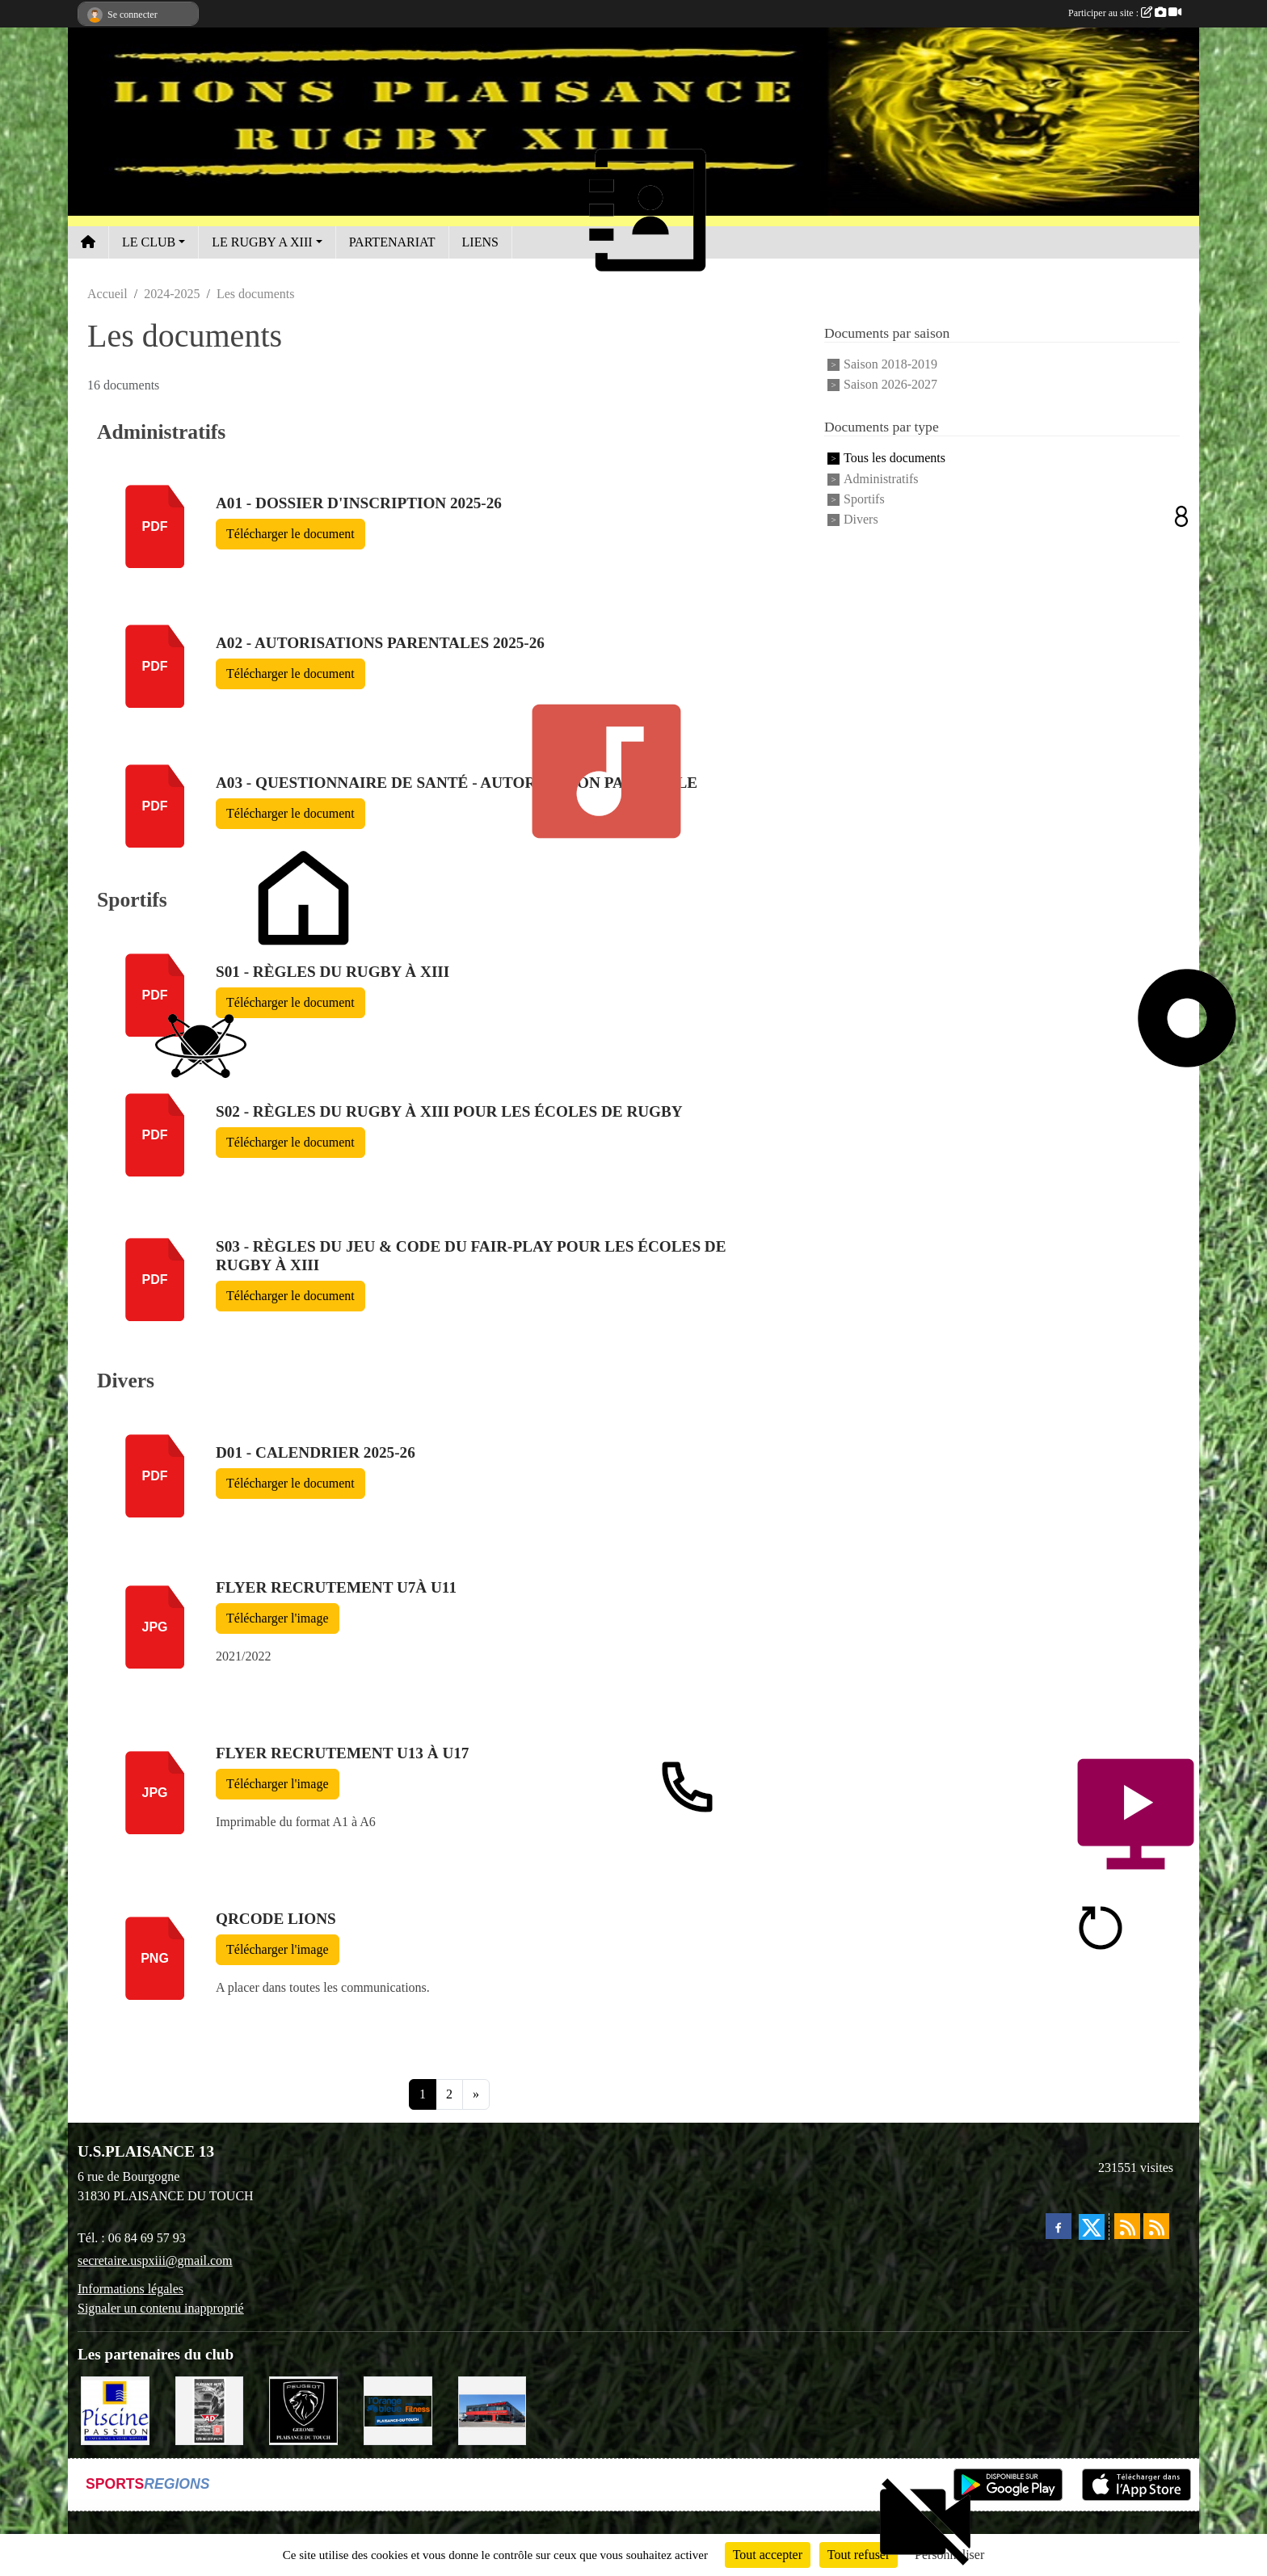  What do you see at coordinates (1101, 1928) in the screenshot?
I see `reset or restore to default settings` at bounding box center [1101, 1928].